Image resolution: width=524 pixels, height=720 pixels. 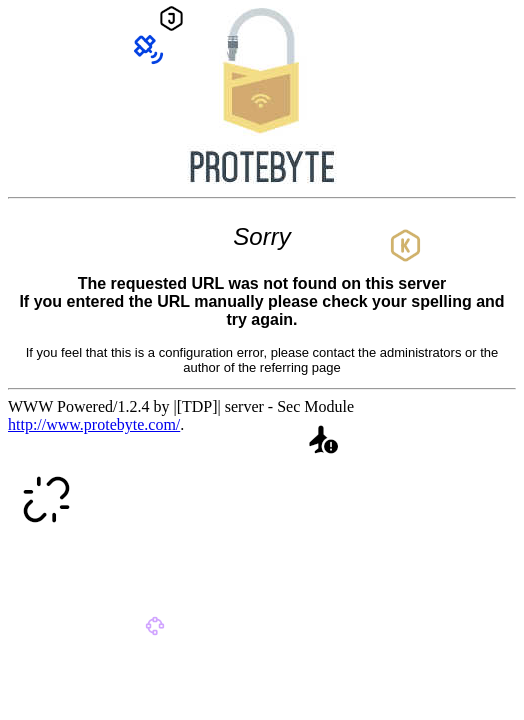 I want to click on indicates a keyboard shortcut or hotkey, so click(x=405, y=245).